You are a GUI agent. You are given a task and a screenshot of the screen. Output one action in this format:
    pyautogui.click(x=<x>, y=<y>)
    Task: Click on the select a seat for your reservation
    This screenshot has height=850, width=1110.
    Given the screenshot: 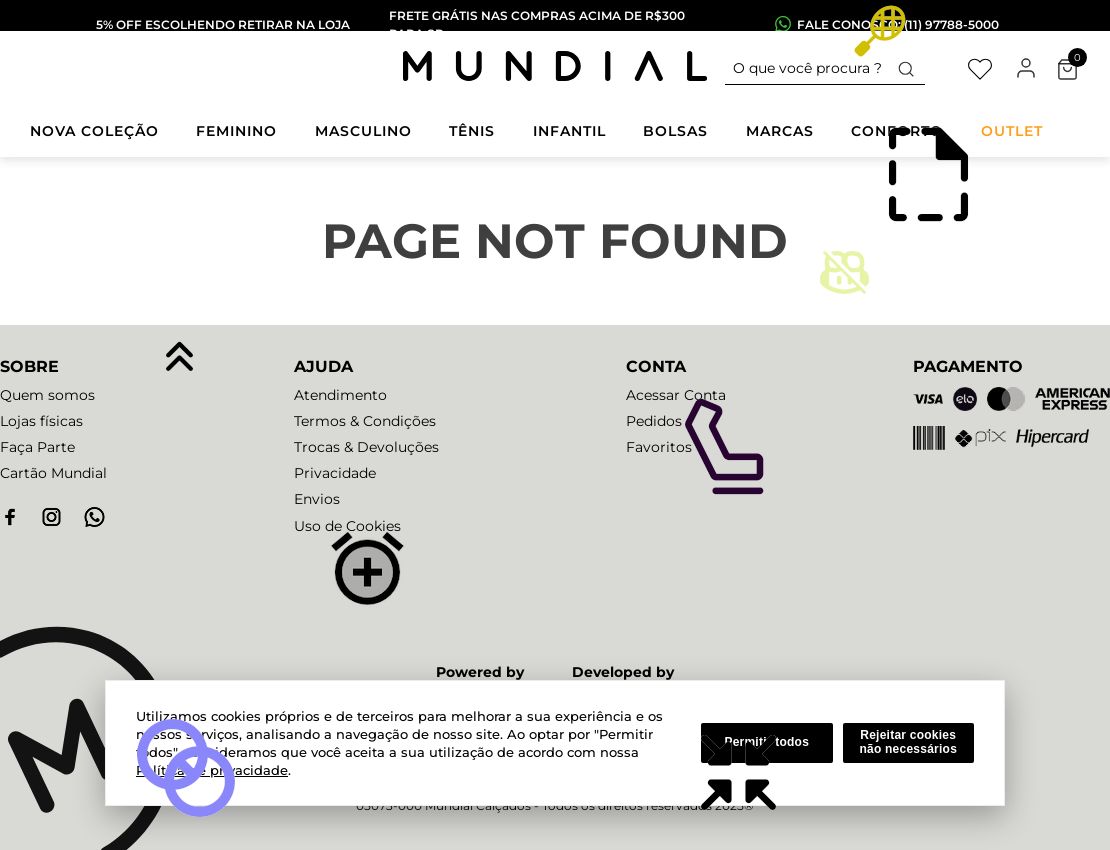 What is the action you would take?
    pyautogui.click(x=722, y=446)
    